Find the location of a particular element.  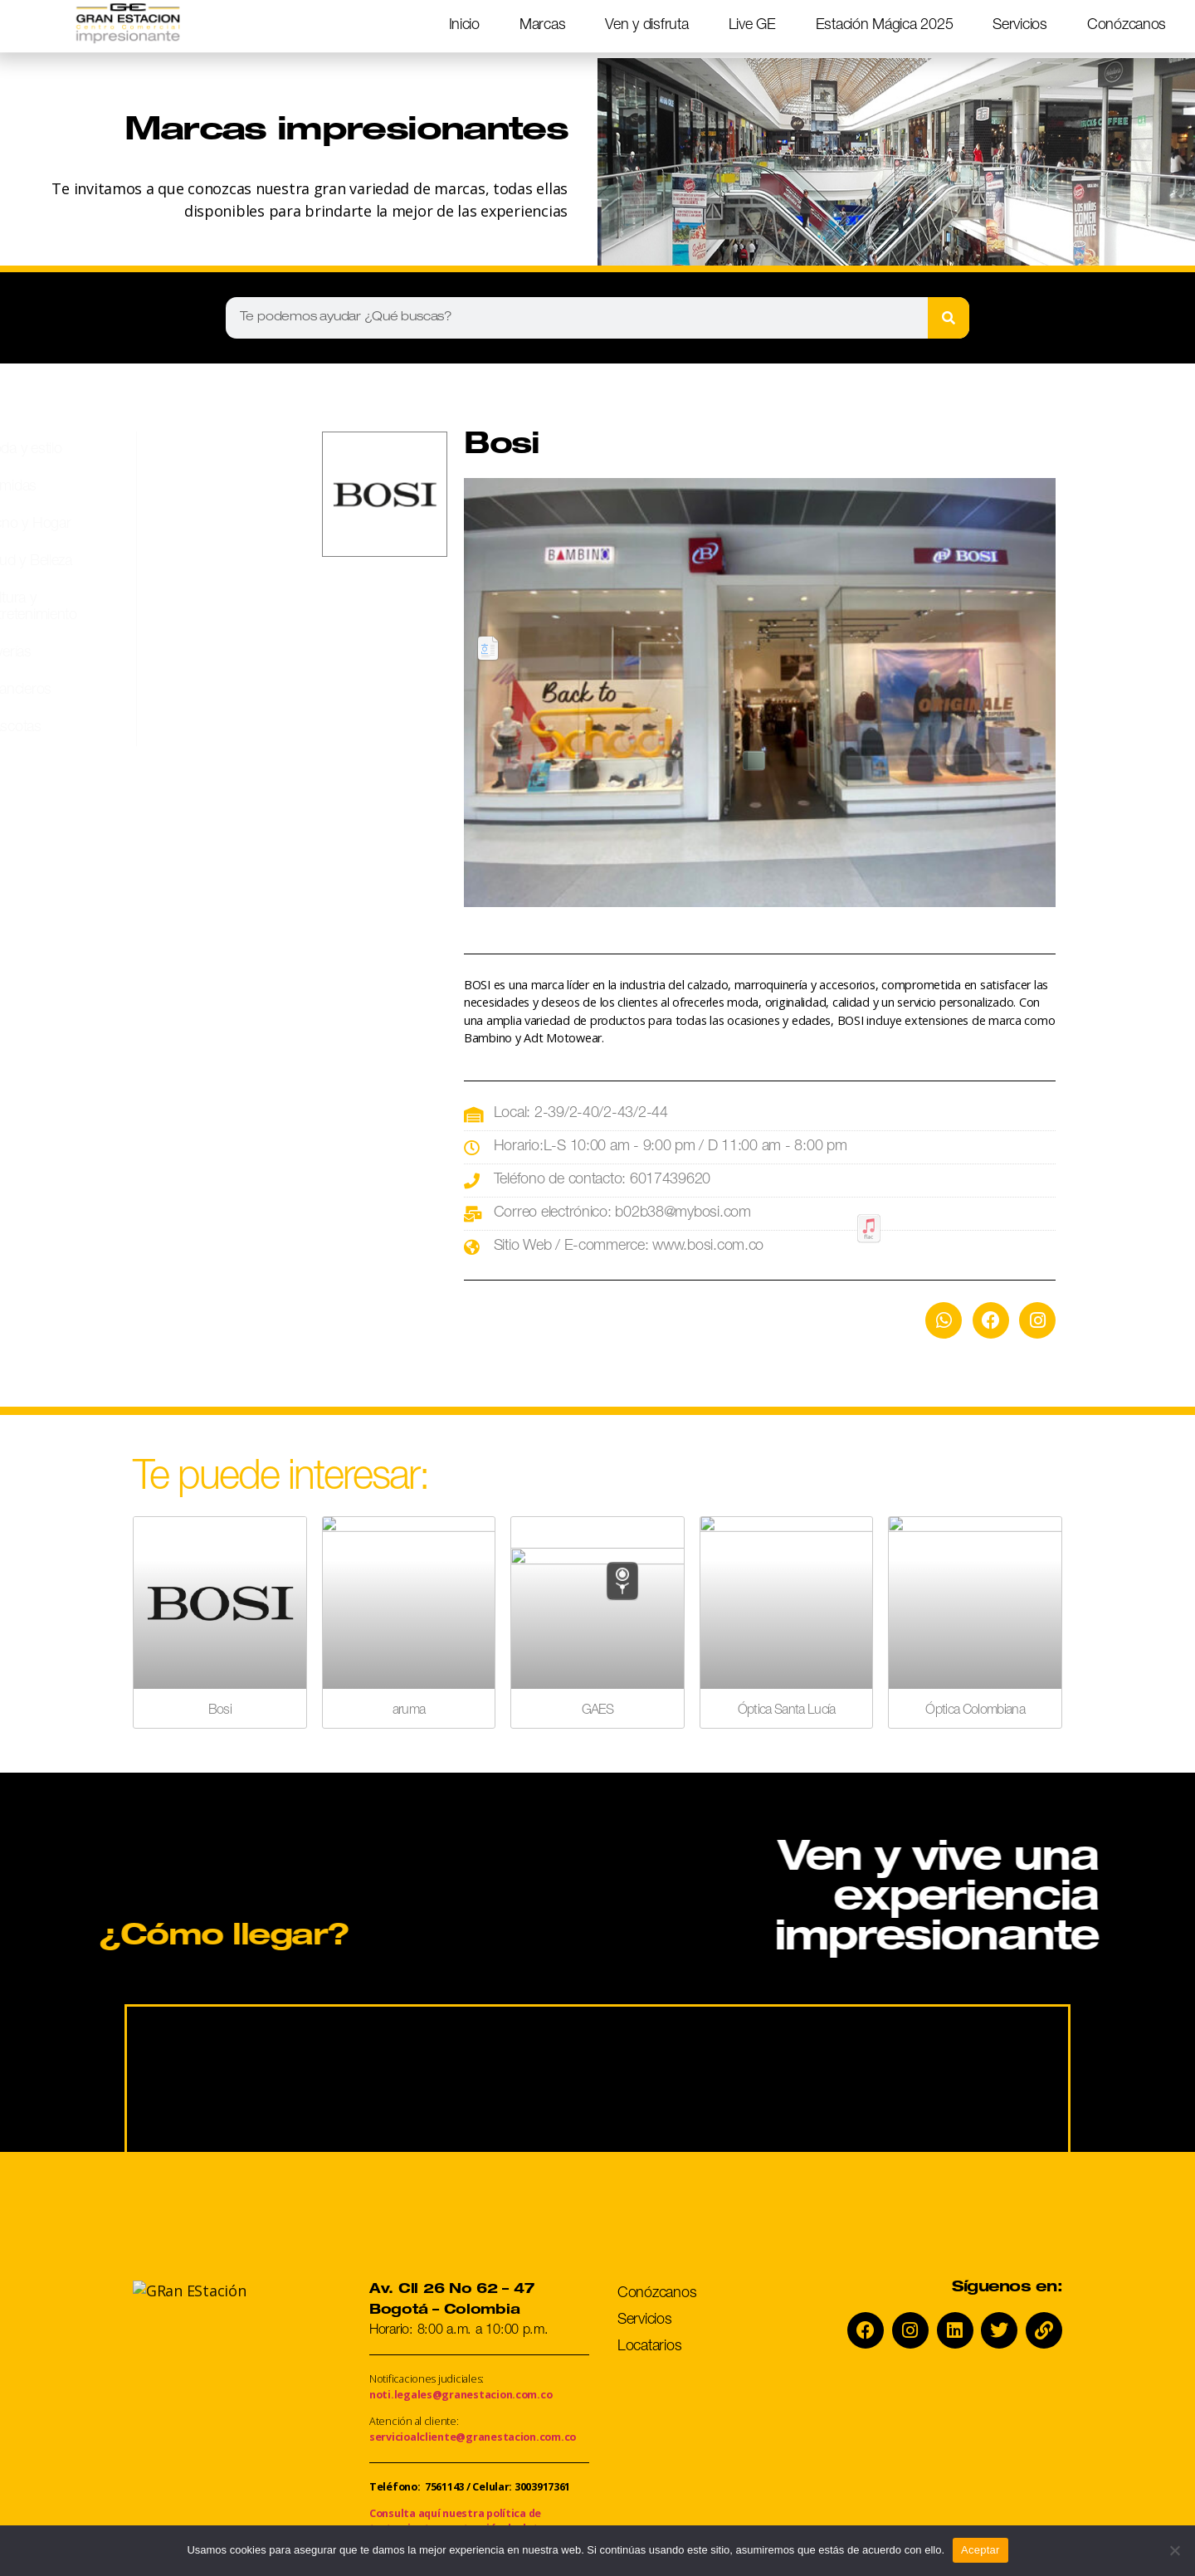

open a Hangul Word Processor (.hwp) document is located at coordinates (488, 648).